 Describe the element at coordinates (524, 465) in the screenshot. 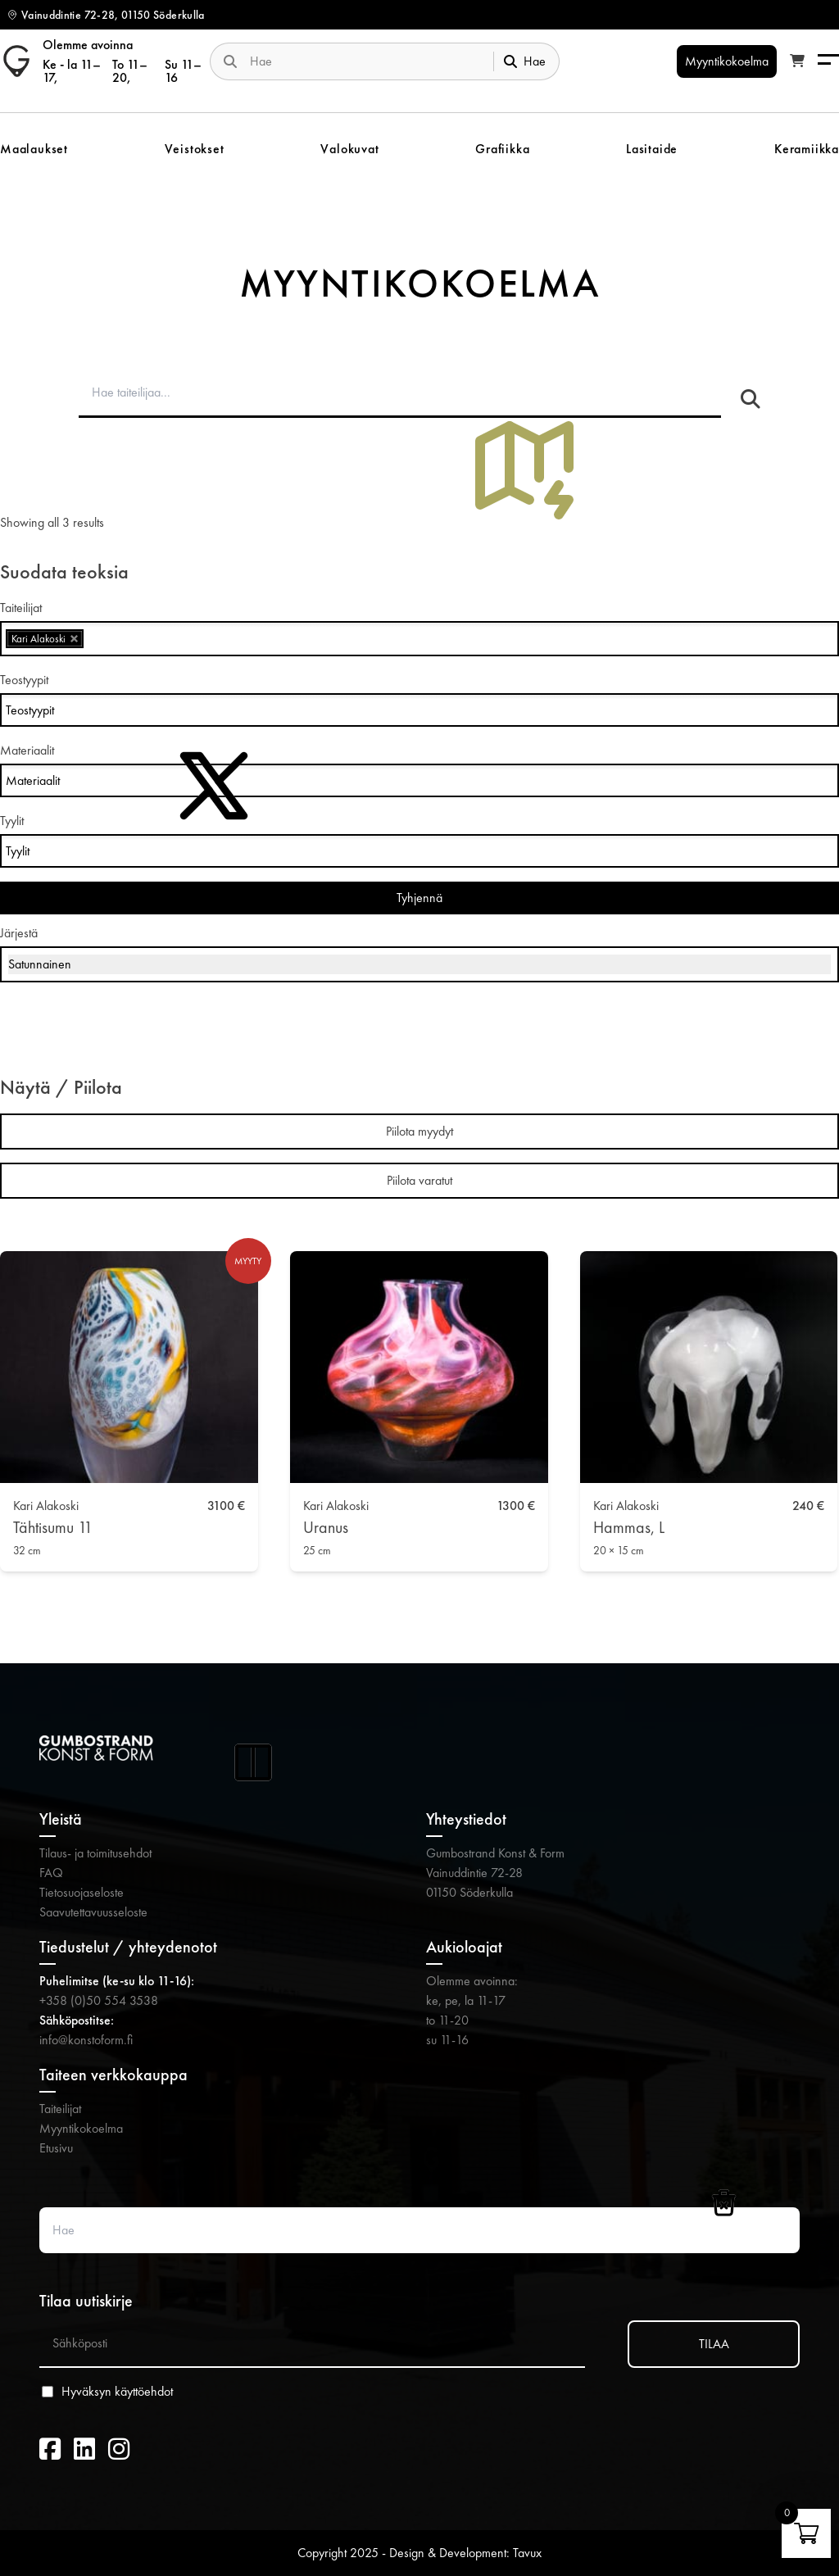

I see `find nearby charging stations` at that location.